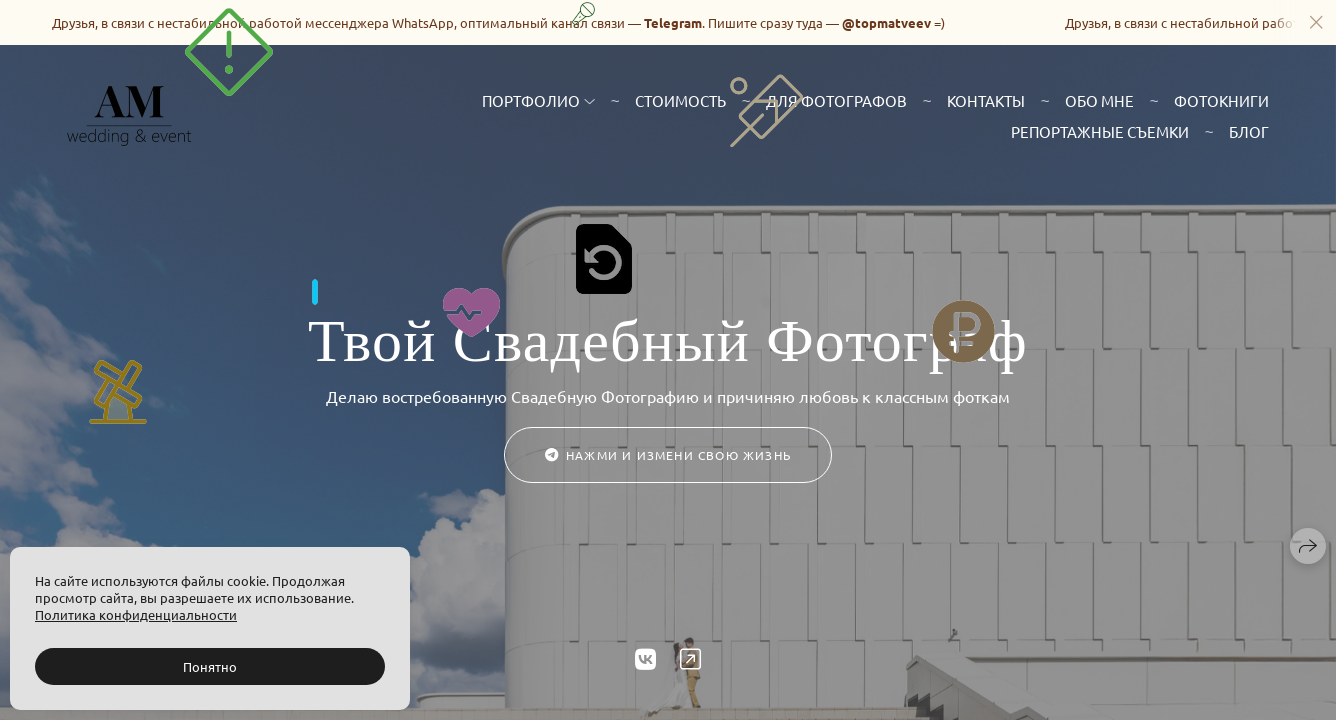 Image resolution: width=1336 pixels, height=720 pixels. Describe the element at coordinates (118, 393) in the screenshot. I see `indicates renewable or wind energy options` at that location.